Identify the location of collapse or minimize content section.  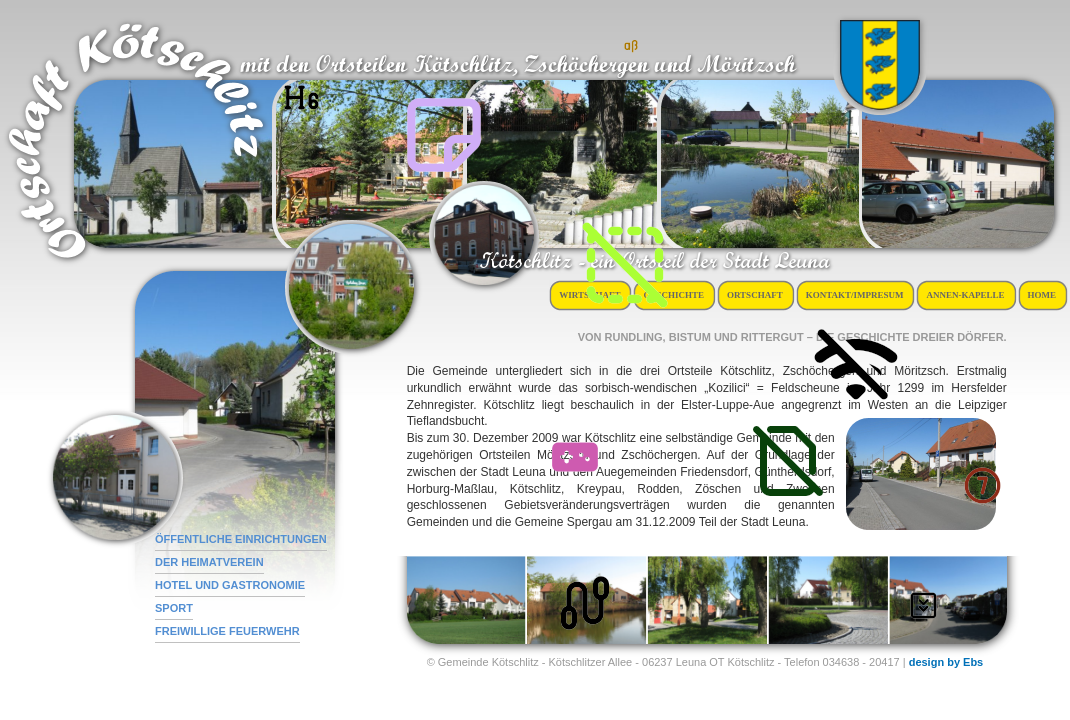
(923, 605).